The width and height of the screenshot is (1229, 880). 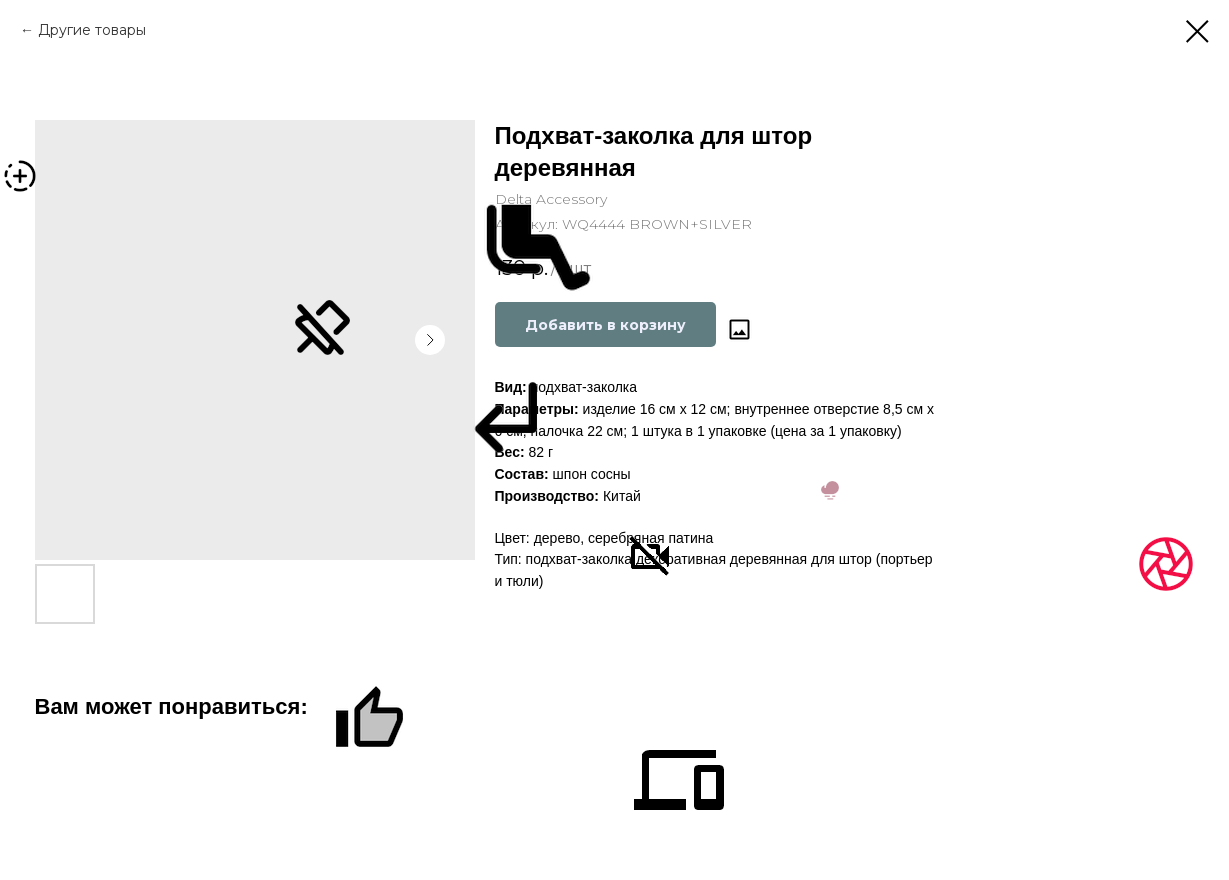 I want to click on select extra legroom seating option, so click(x=536, y=249).